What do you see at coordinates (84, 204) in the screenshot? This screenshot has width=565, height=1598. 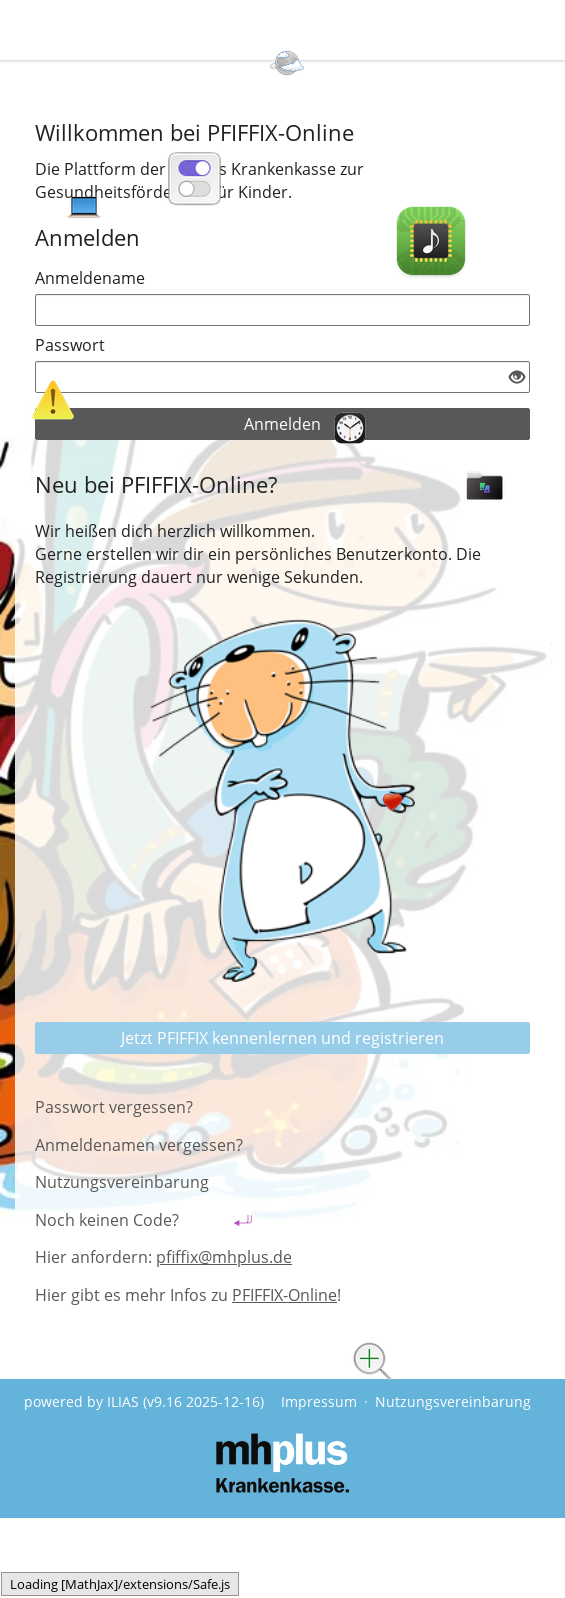 I see `represents this macbook in system preferences or device settings` at bounding box center [84, 204].